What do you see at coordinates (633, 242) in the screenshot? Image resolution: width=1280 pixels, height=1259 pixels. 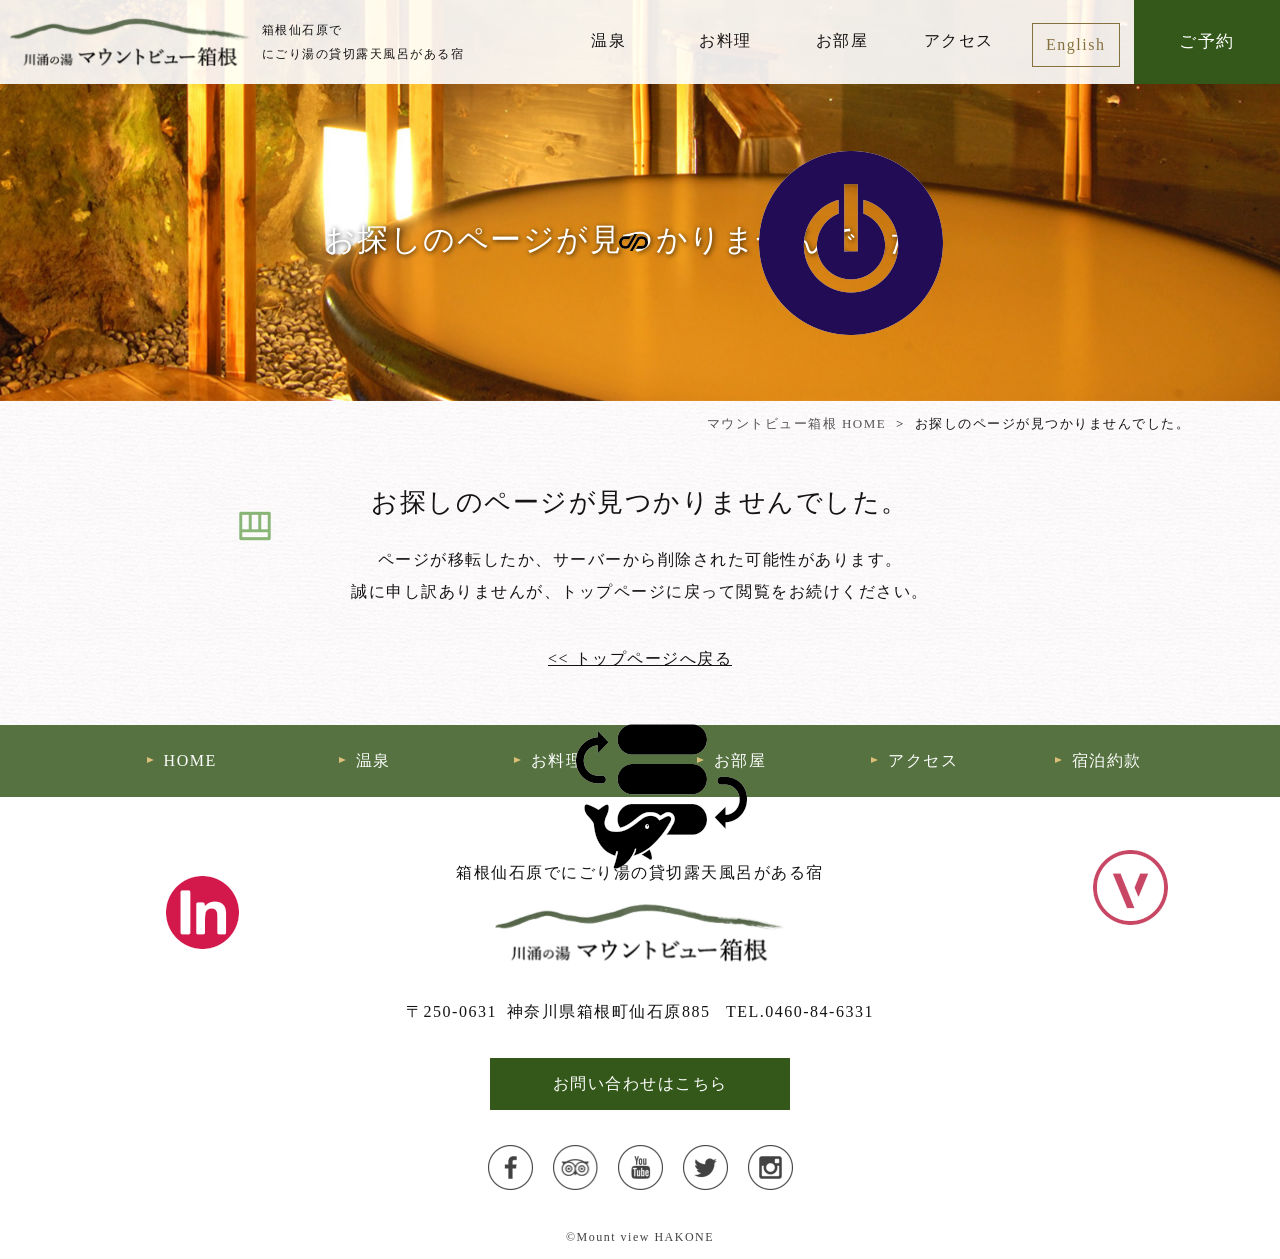 I see `visit pronouns.page website` at bounding box center [633, 242].